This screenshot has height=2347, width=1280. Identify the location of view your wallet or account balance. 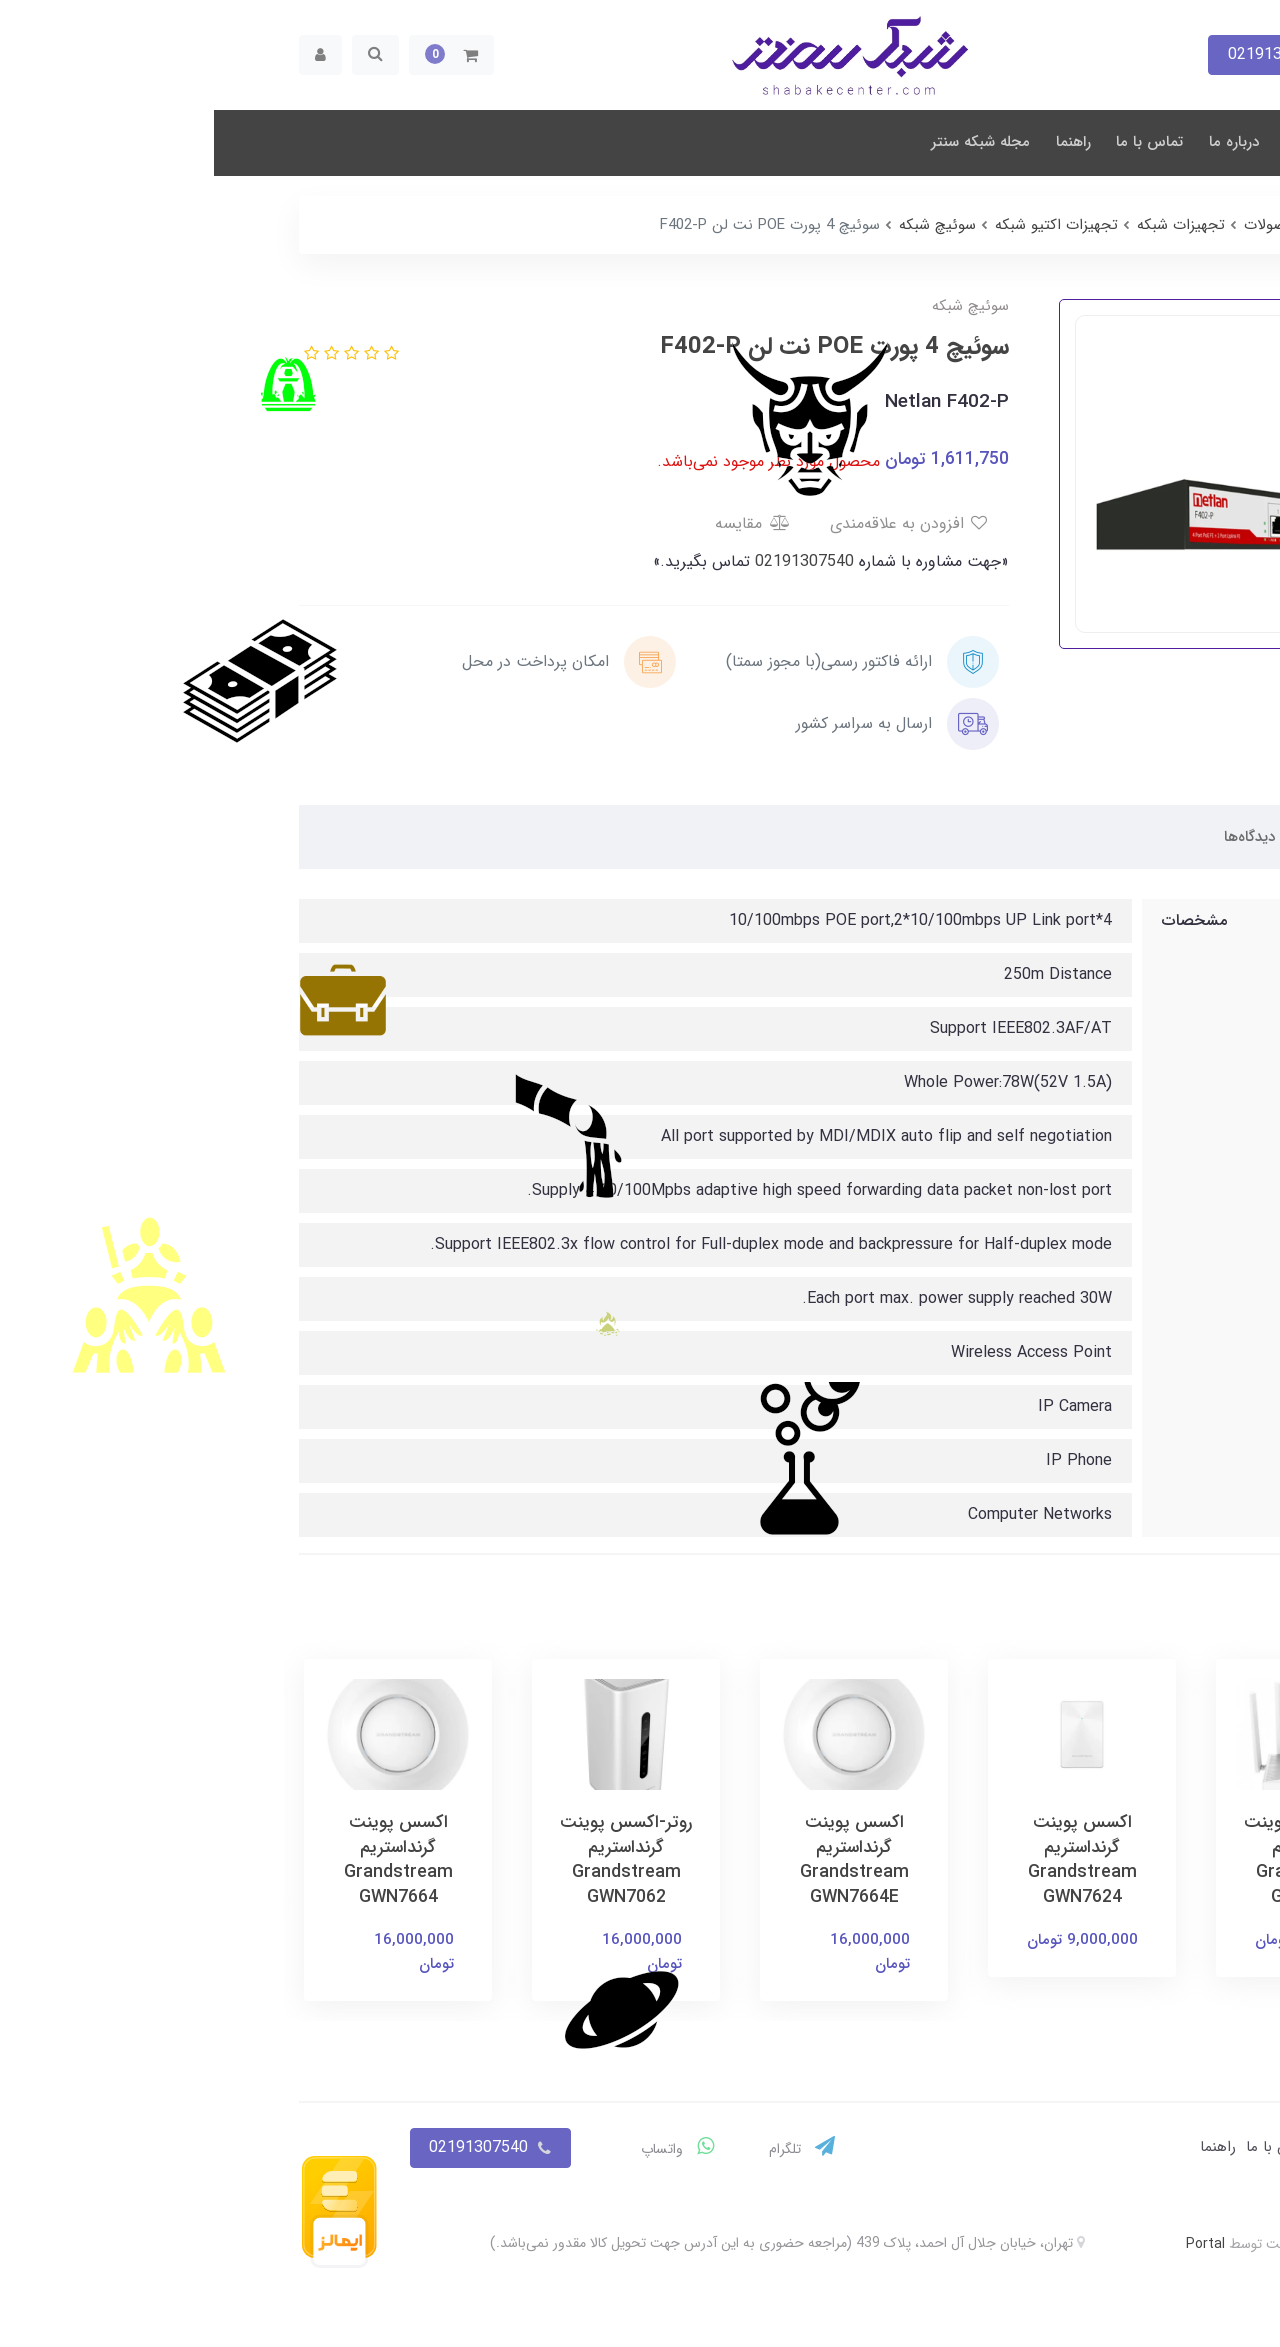
(260, 681).